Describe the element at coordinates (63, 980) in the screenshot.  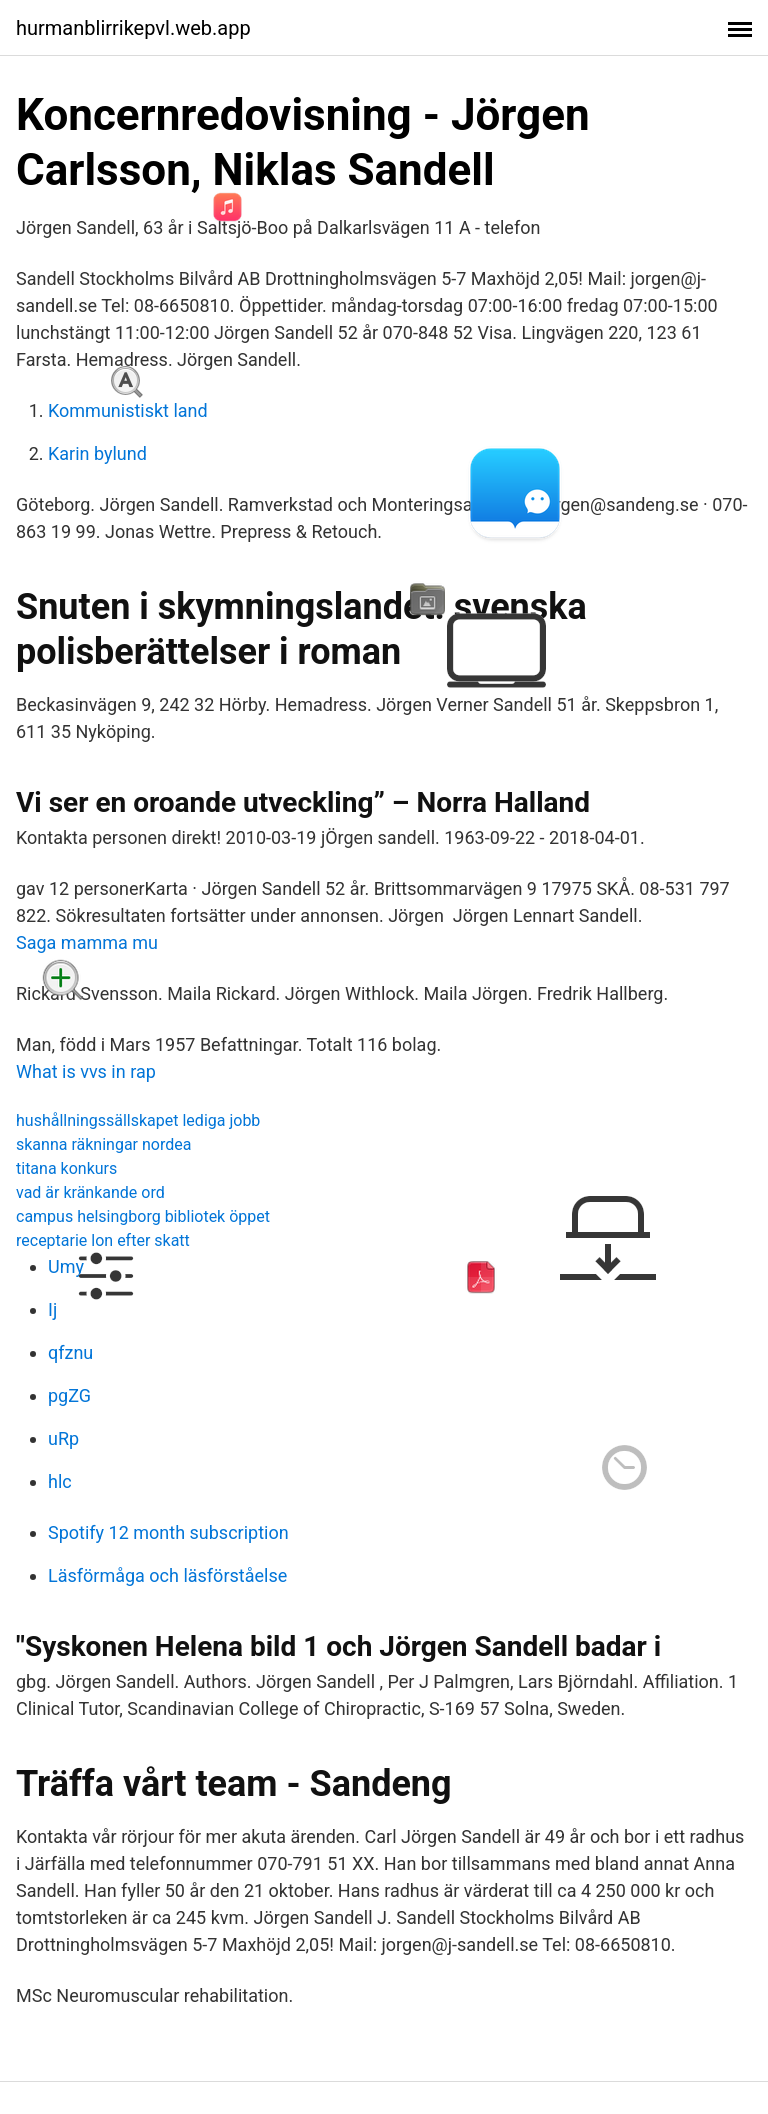
I see `zoom in on file or document` at that location.